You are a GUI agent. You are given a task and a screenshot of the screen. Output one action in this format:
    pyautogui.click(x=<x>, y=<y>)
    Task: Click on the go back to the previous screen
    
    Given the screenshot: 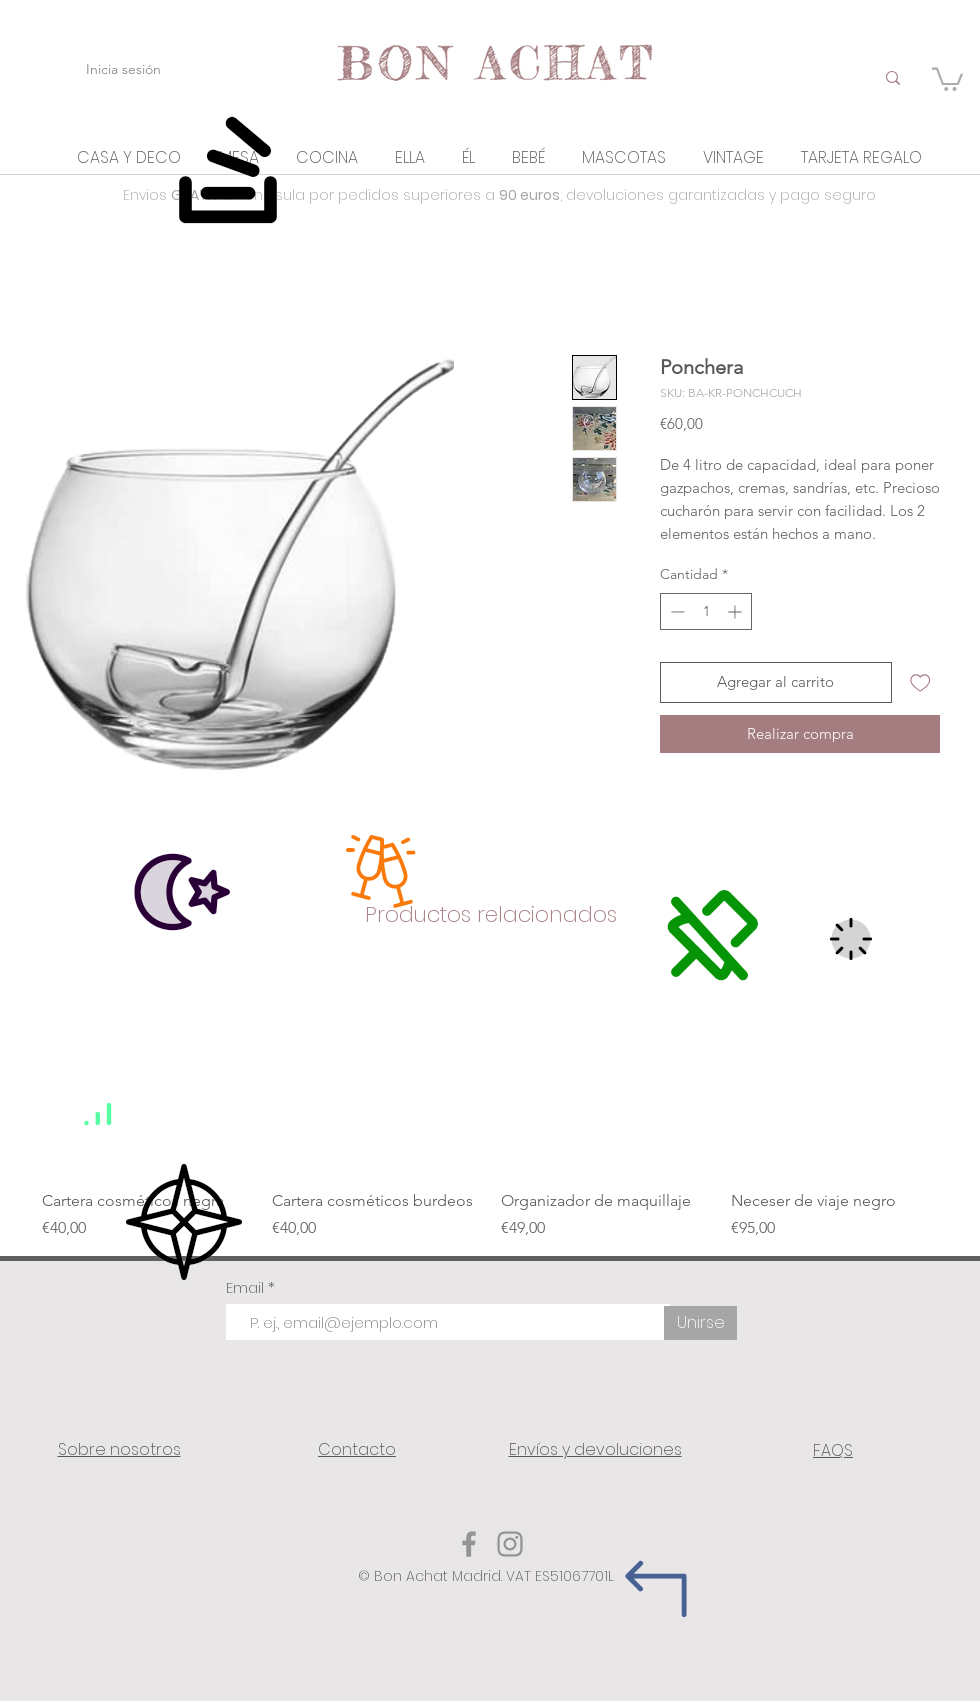 What is the action you would take?
    pyautogui.click(x=656, y=1589)
    